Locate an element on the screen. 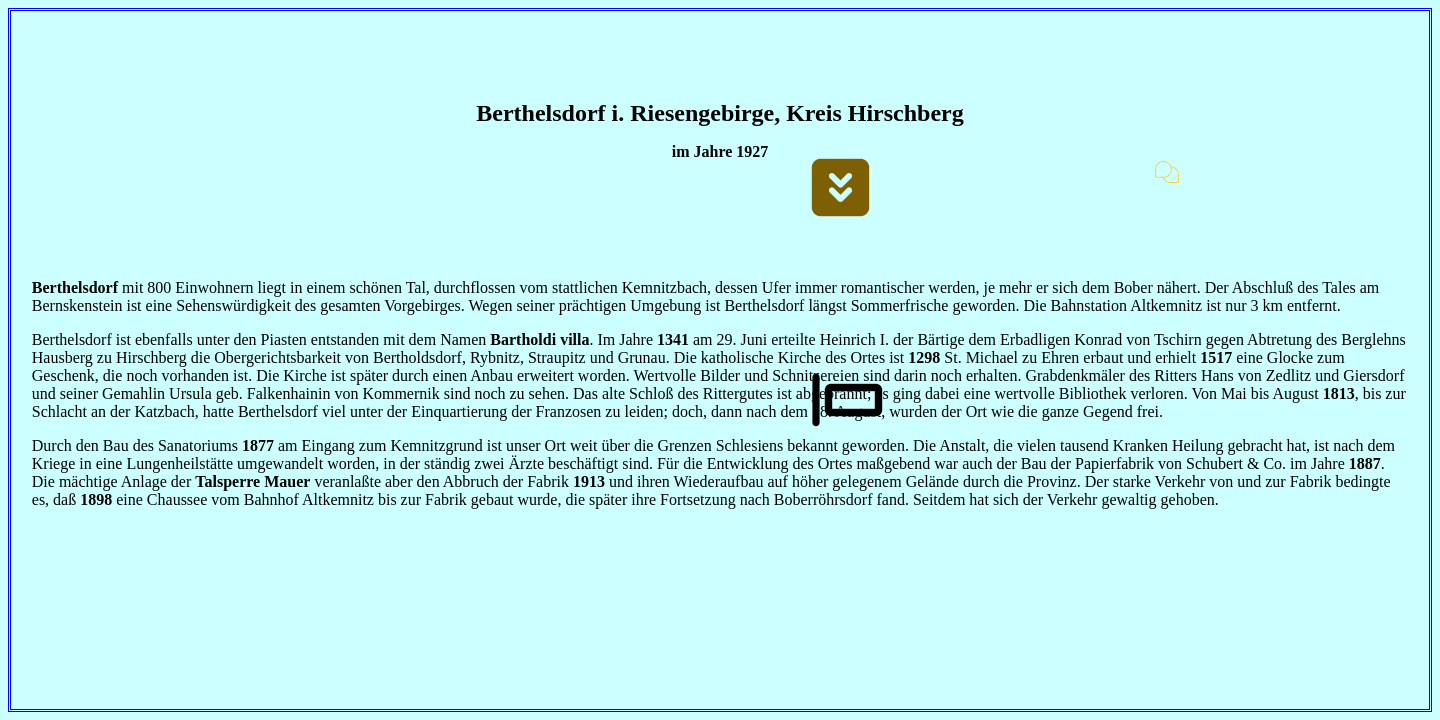 Image resolution: width=1440 pixels, height=720 pixels. align text or content to the left is located at coordinates (846, 400).